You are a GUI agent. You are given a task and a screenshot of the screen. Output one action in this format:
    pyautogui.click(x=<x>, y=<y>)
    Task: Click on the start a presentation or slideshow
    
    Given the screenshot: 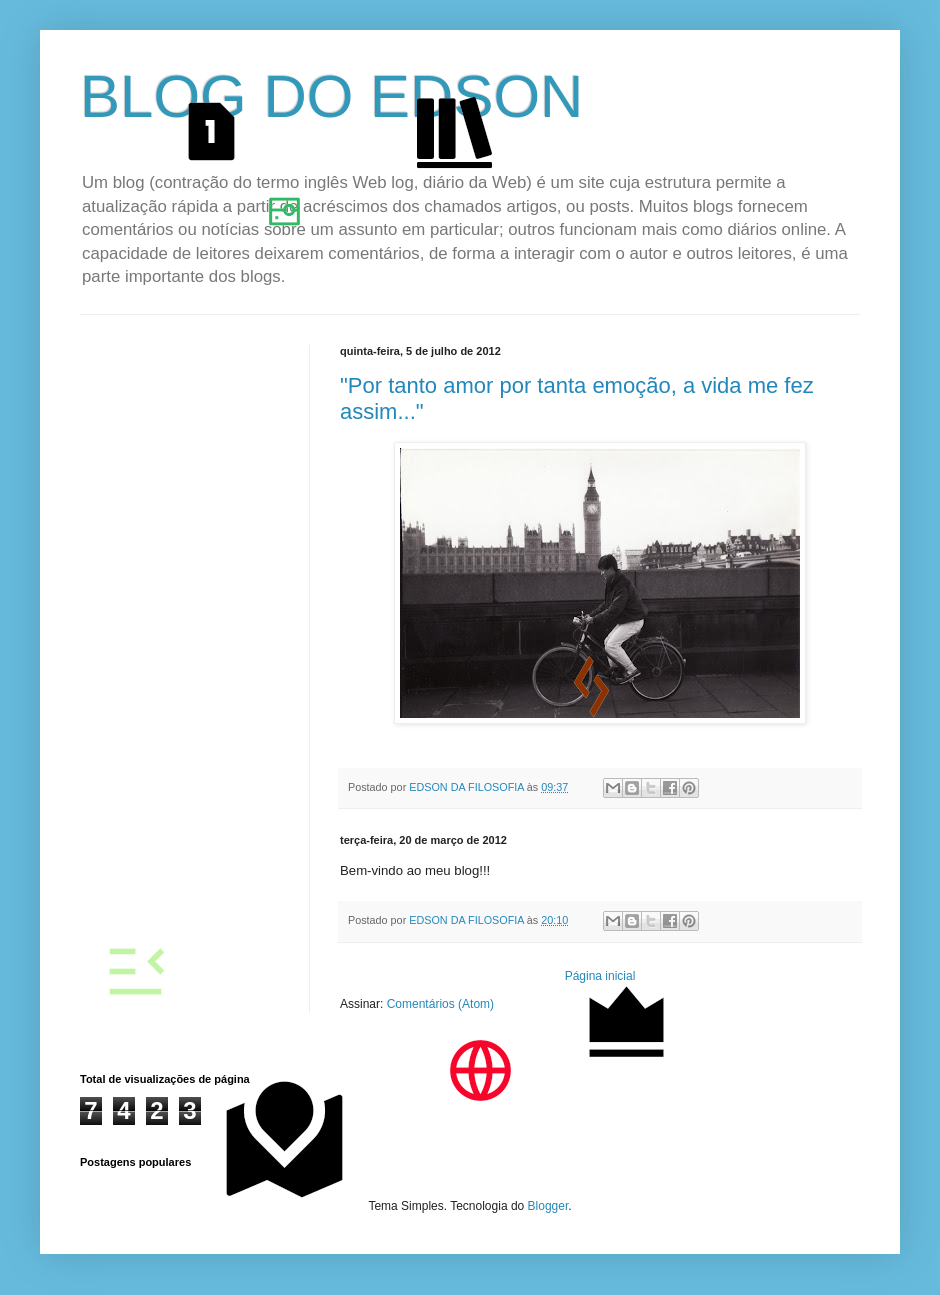 What is the action you would take?
    pyautogui.click(x=284, y=211)
    